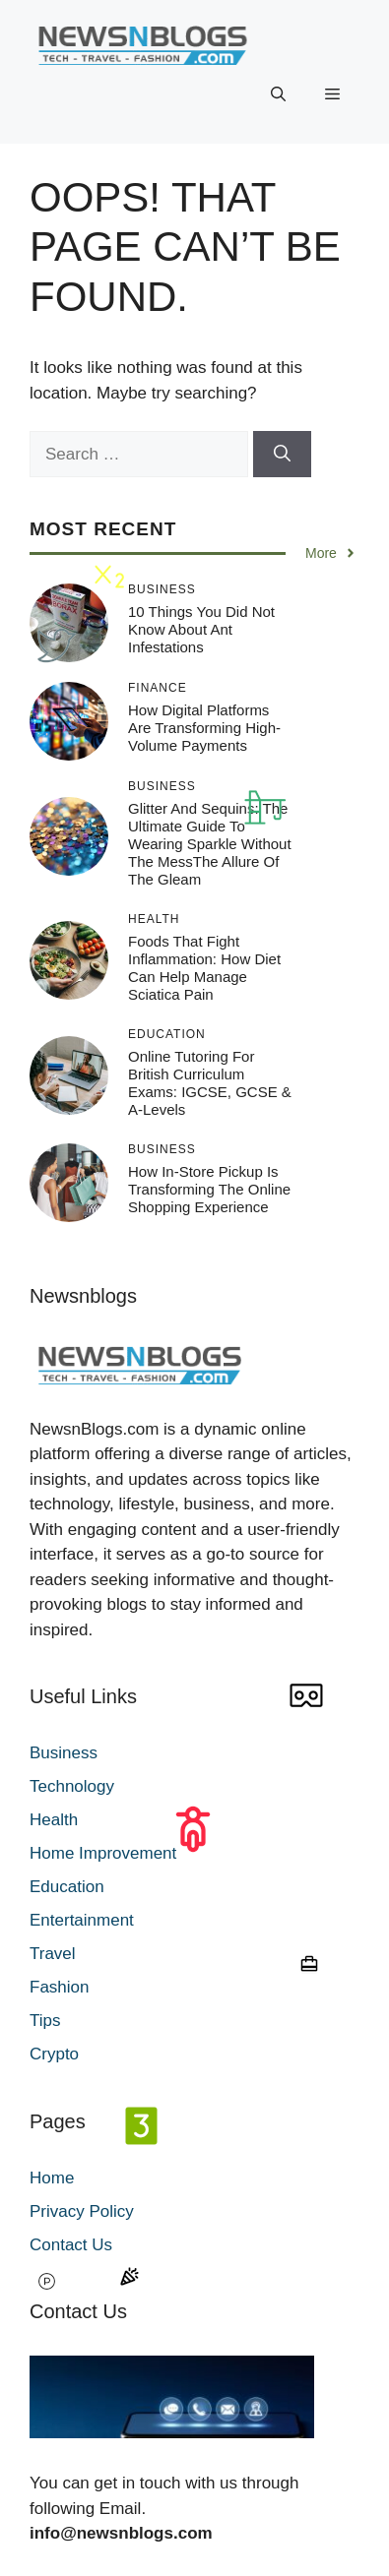 The height and width of the screenshot is (2576, 389). What do you see at coordinates (128, 2277) in the screenshot?
I see `indicates a celebration or achievement` at bounding box center [128, 2277].